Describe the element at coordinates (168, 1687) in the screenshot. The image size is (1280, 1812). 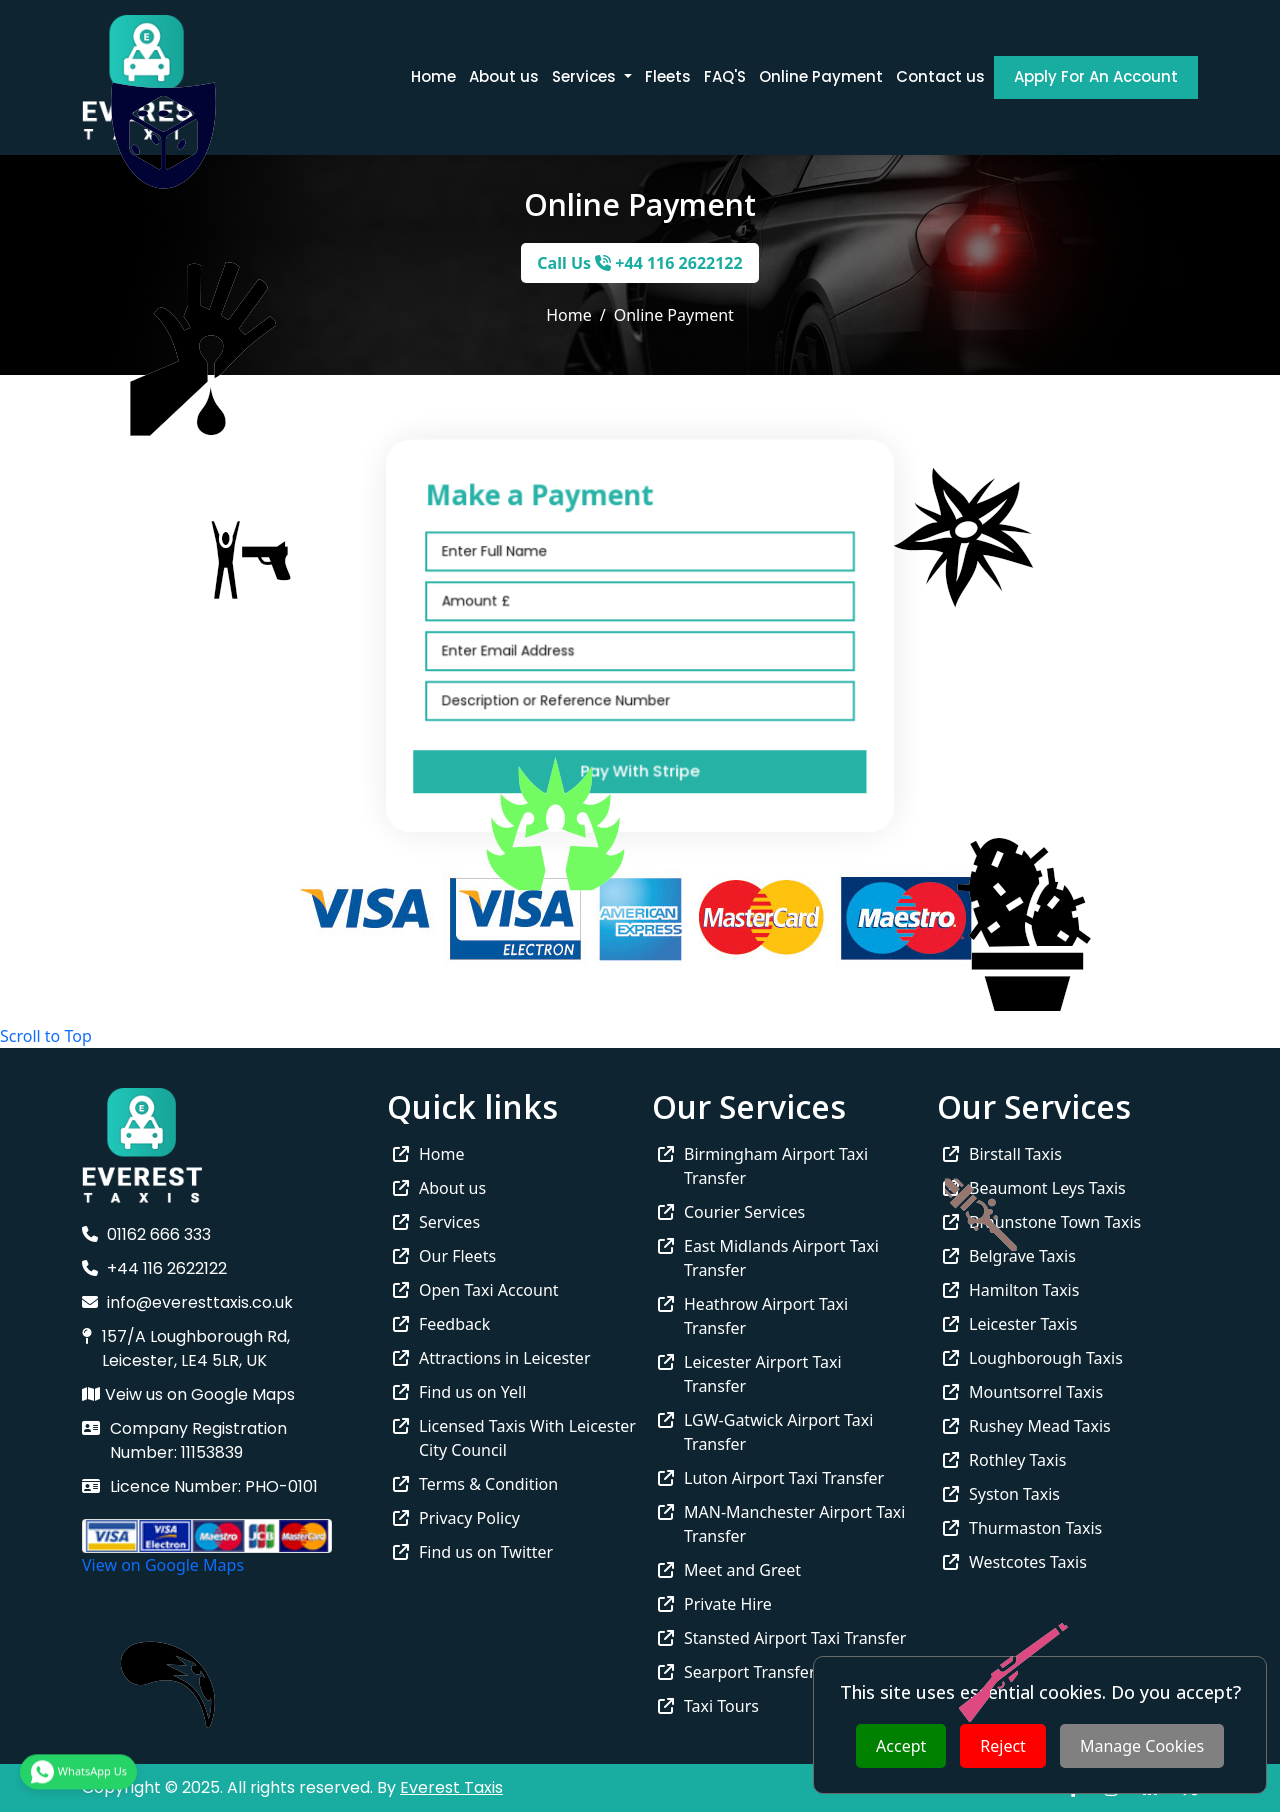
I see `activate claw attack ability` at that location.